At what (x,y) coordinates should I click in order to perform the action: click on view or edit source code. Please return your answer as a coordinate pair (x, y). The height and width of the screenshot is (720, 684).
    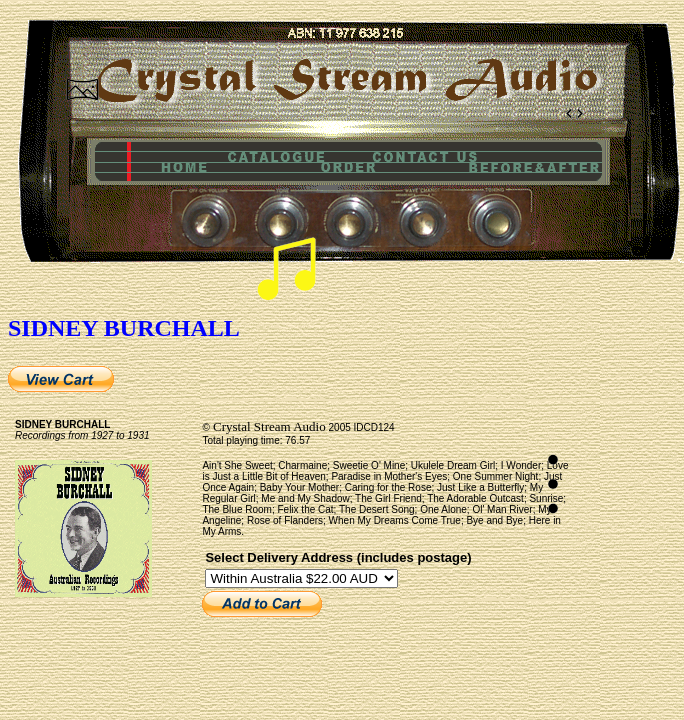
    Looking at the image, I should click on (574, 113).